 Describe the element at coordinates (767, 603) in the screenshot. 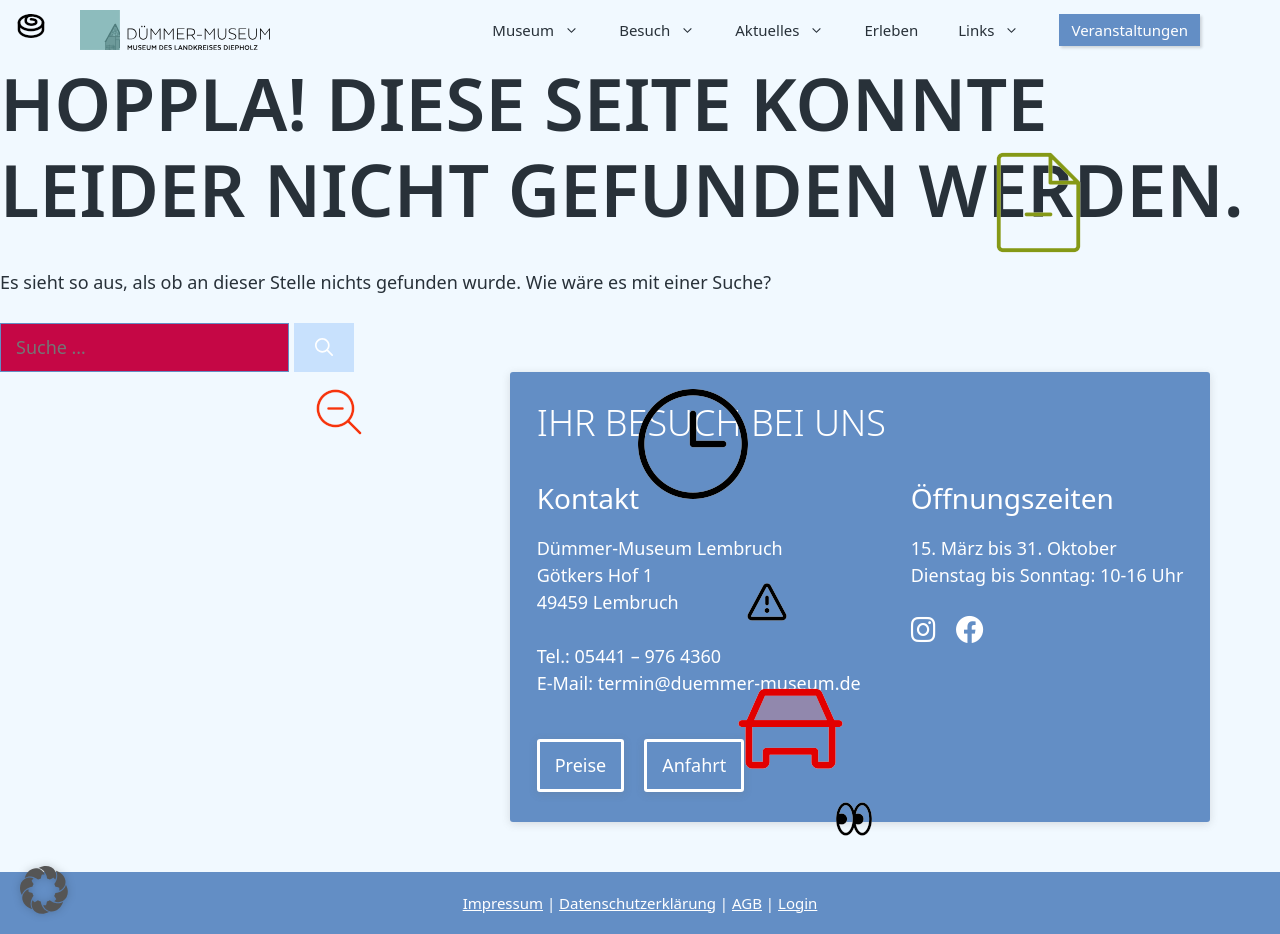

I see `indicates a warning or caution state` at that location.